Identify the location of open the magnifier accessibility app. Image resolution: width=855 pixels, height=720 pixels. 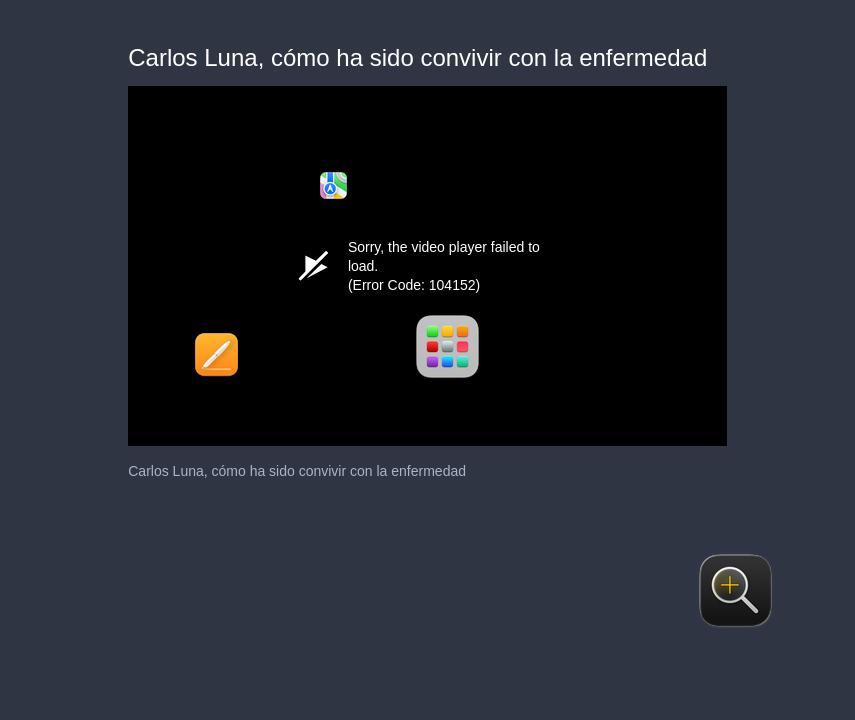
(735, 590).